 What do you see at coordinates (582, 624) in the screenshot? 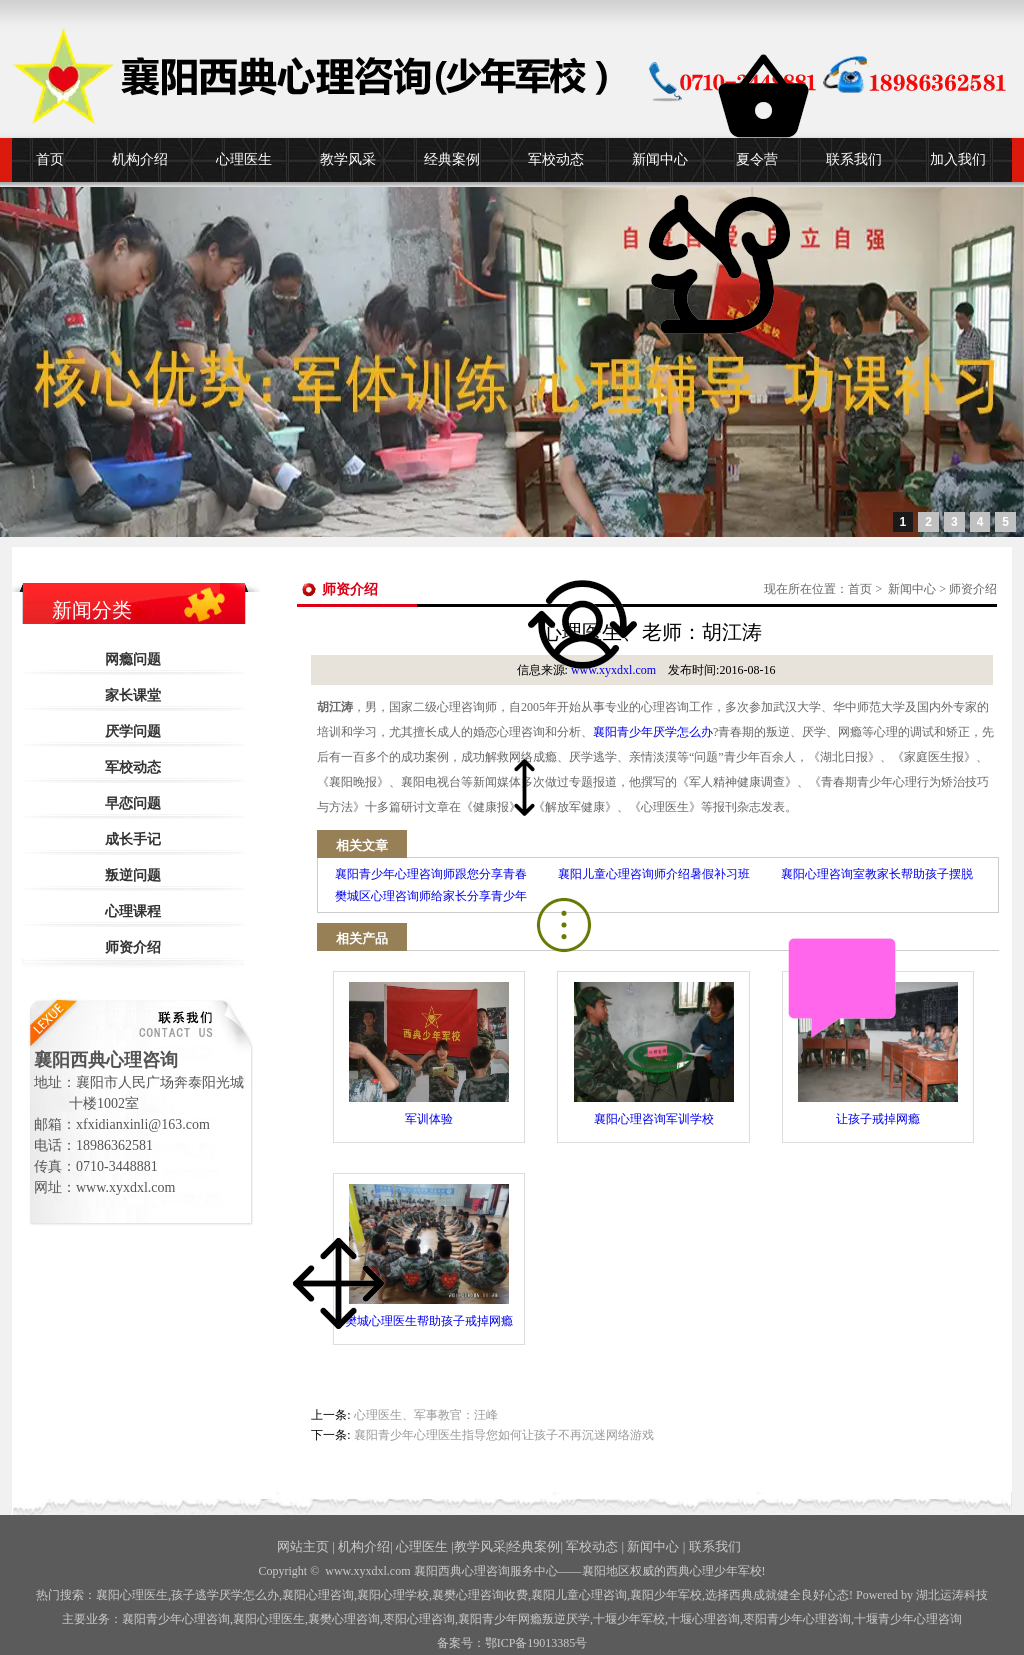
I see `switch between user accounts` at bounding box center [582, 624].